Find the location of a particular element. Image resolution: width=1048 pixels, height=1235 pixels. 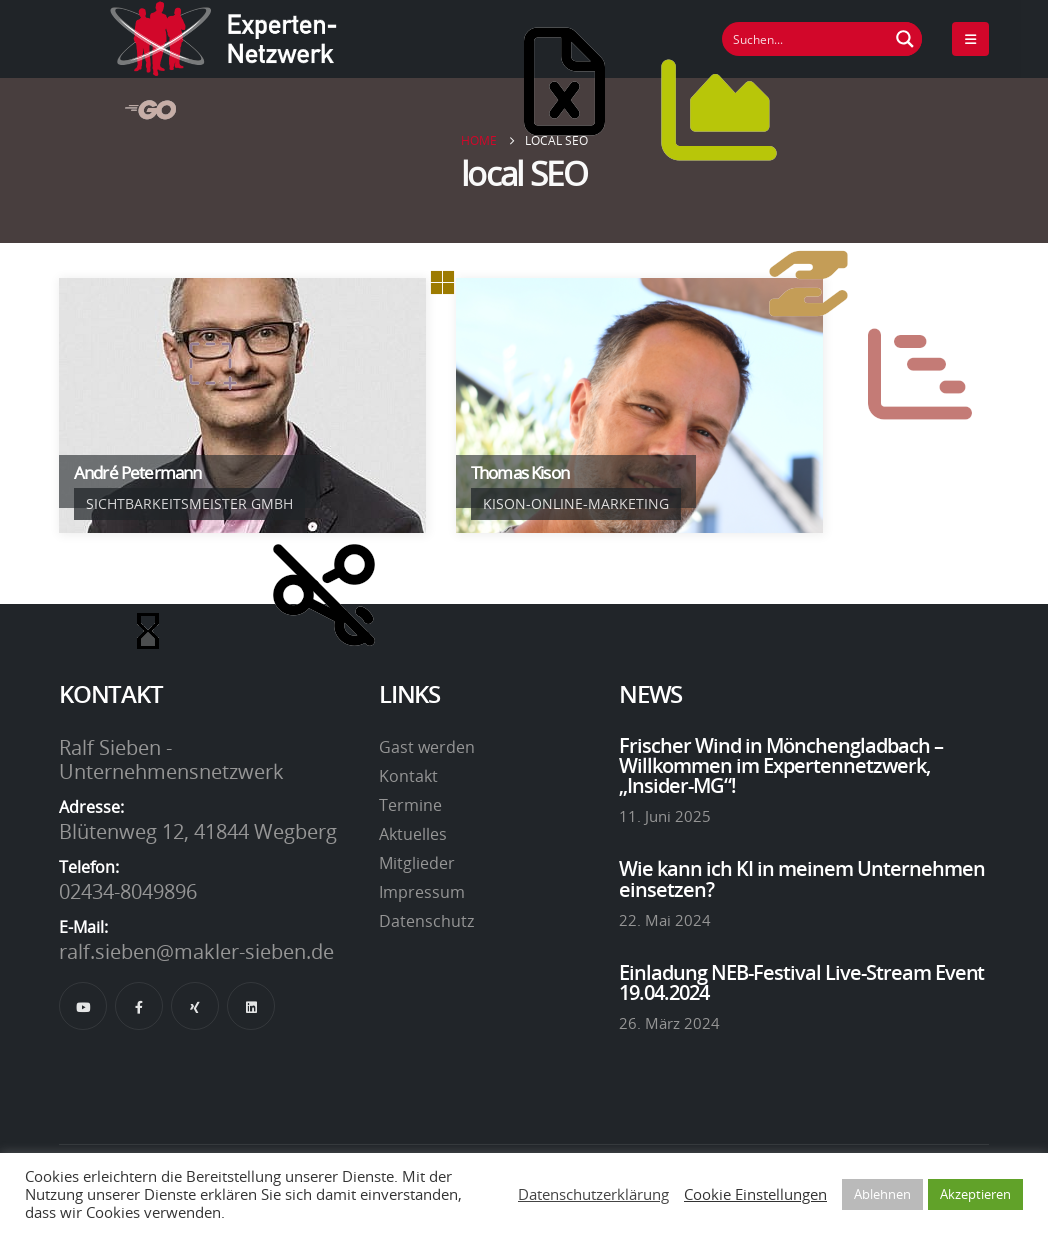

go programming language logo is located at coordinates (150, 110).